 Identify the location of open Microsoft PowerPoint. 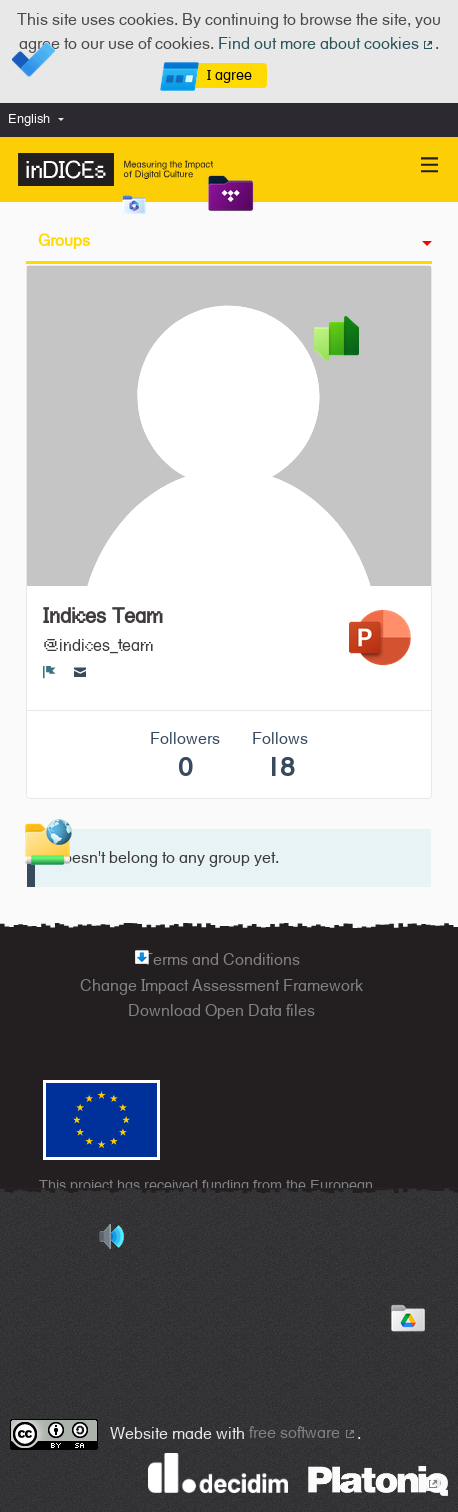
(380, 637).